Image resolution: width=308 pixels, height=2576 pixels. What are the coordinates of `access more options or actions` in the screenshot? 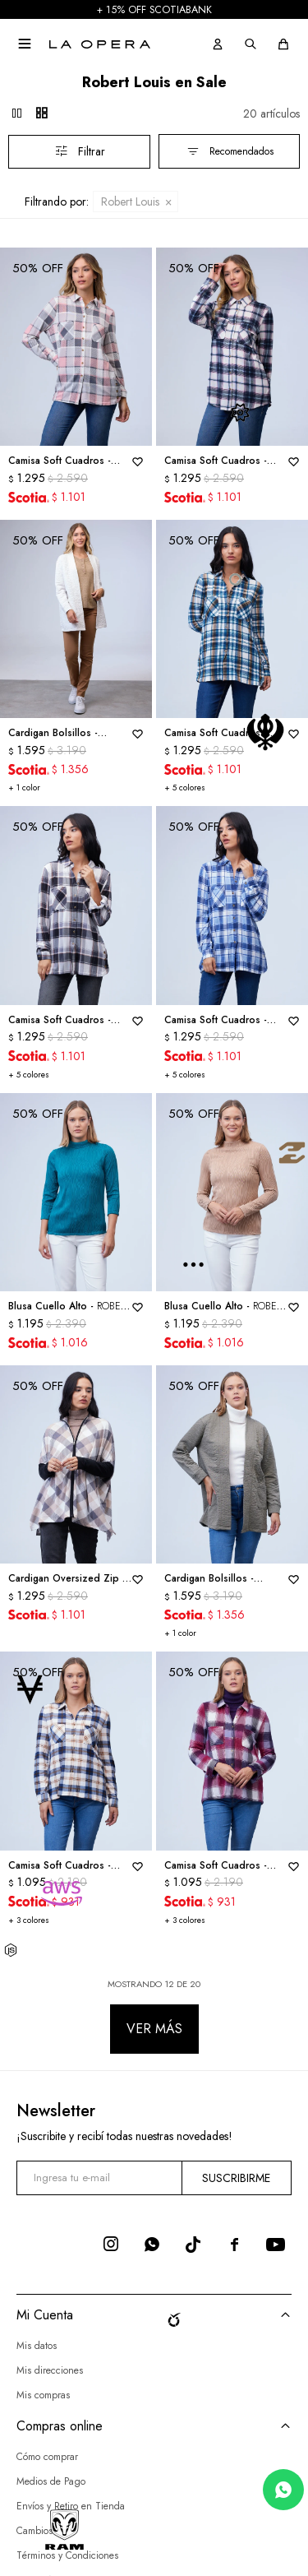 It's located at (193, 1264).